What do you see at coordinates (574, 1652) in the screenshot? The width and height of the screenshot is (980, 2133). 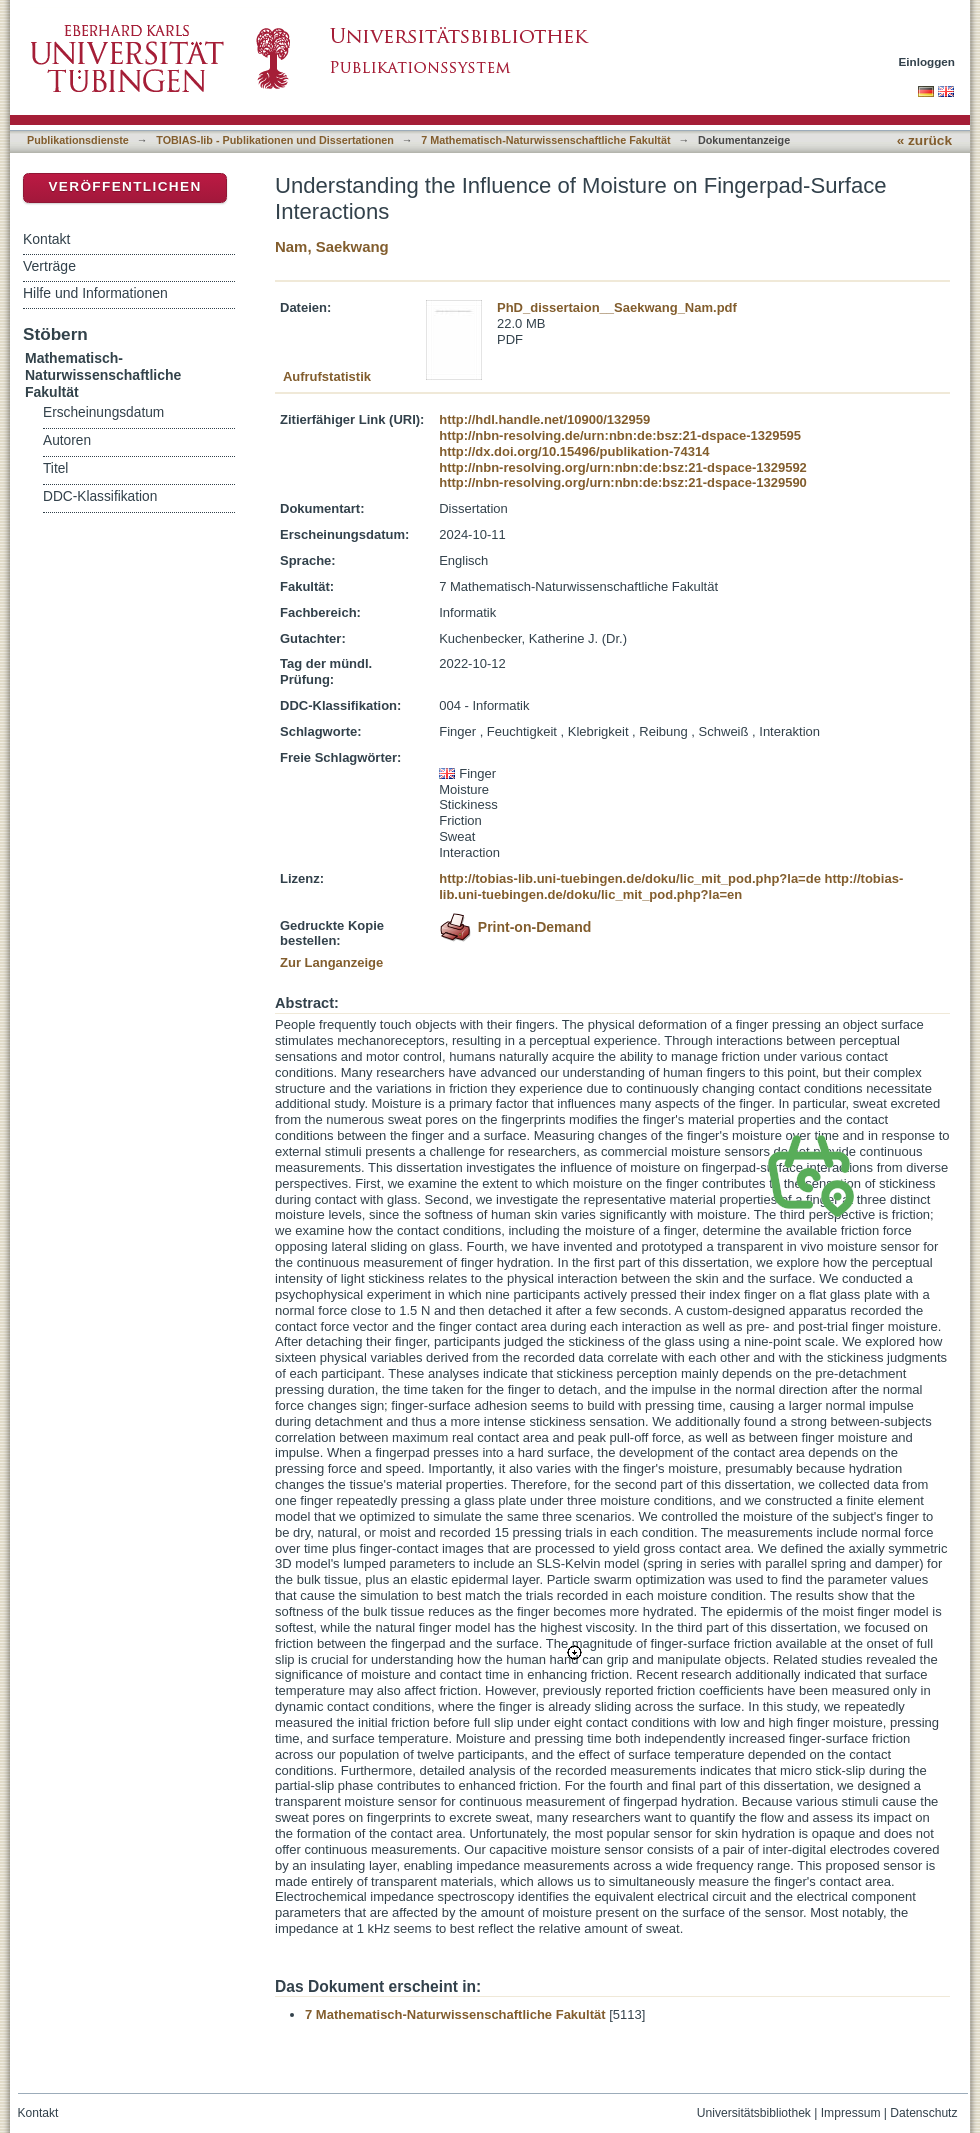 I see `download file or content` at bounding box center [574, 1652].